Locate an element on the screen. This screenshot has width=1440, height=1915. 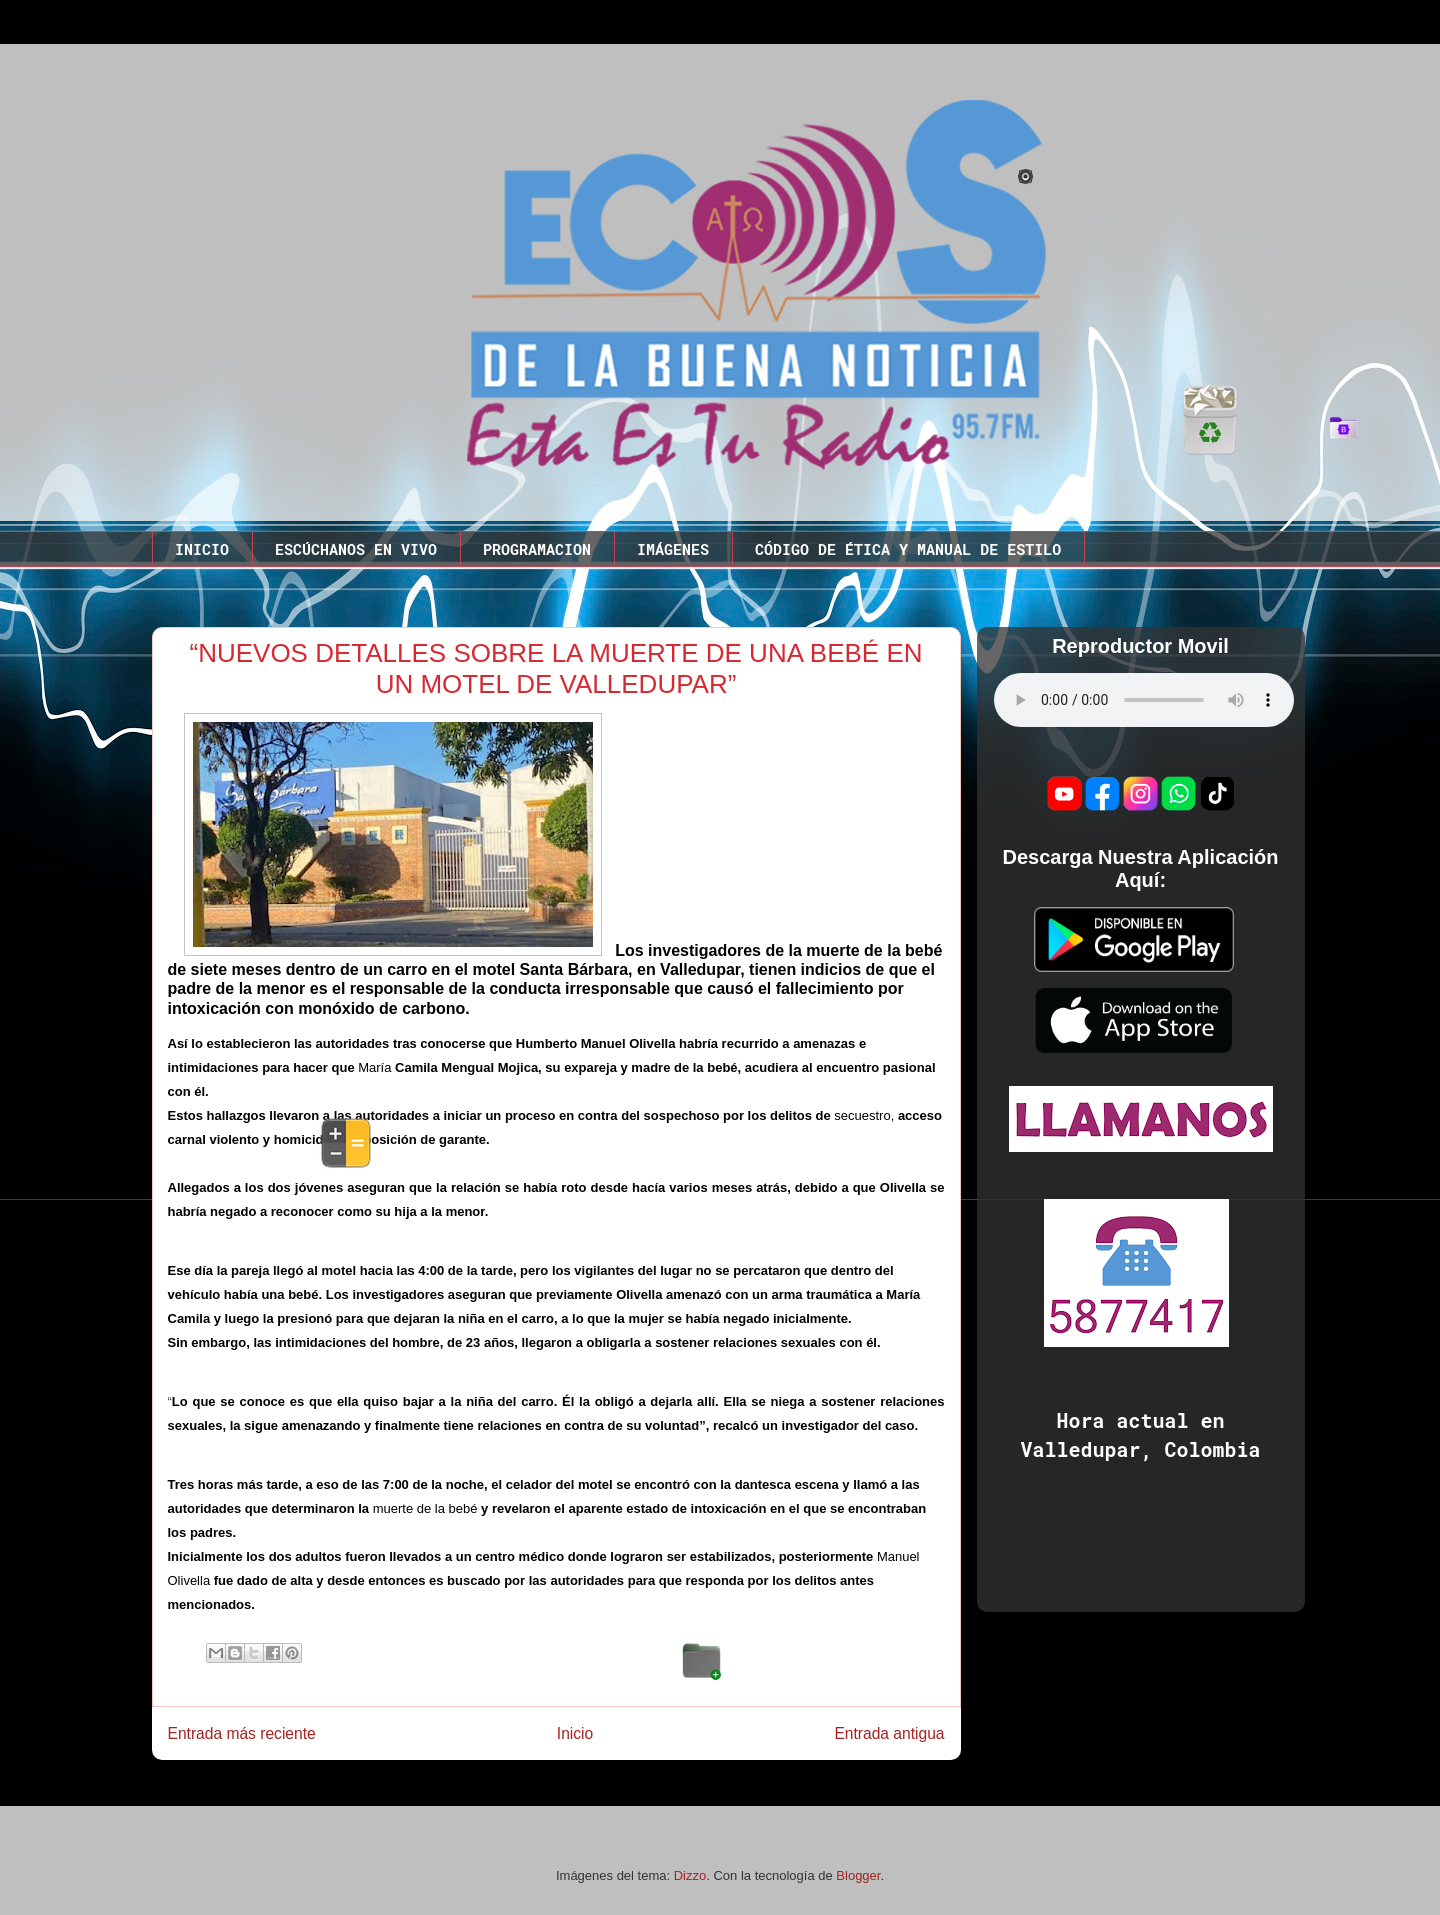
view deleted files in trash is located at coordinates (1210, 420).